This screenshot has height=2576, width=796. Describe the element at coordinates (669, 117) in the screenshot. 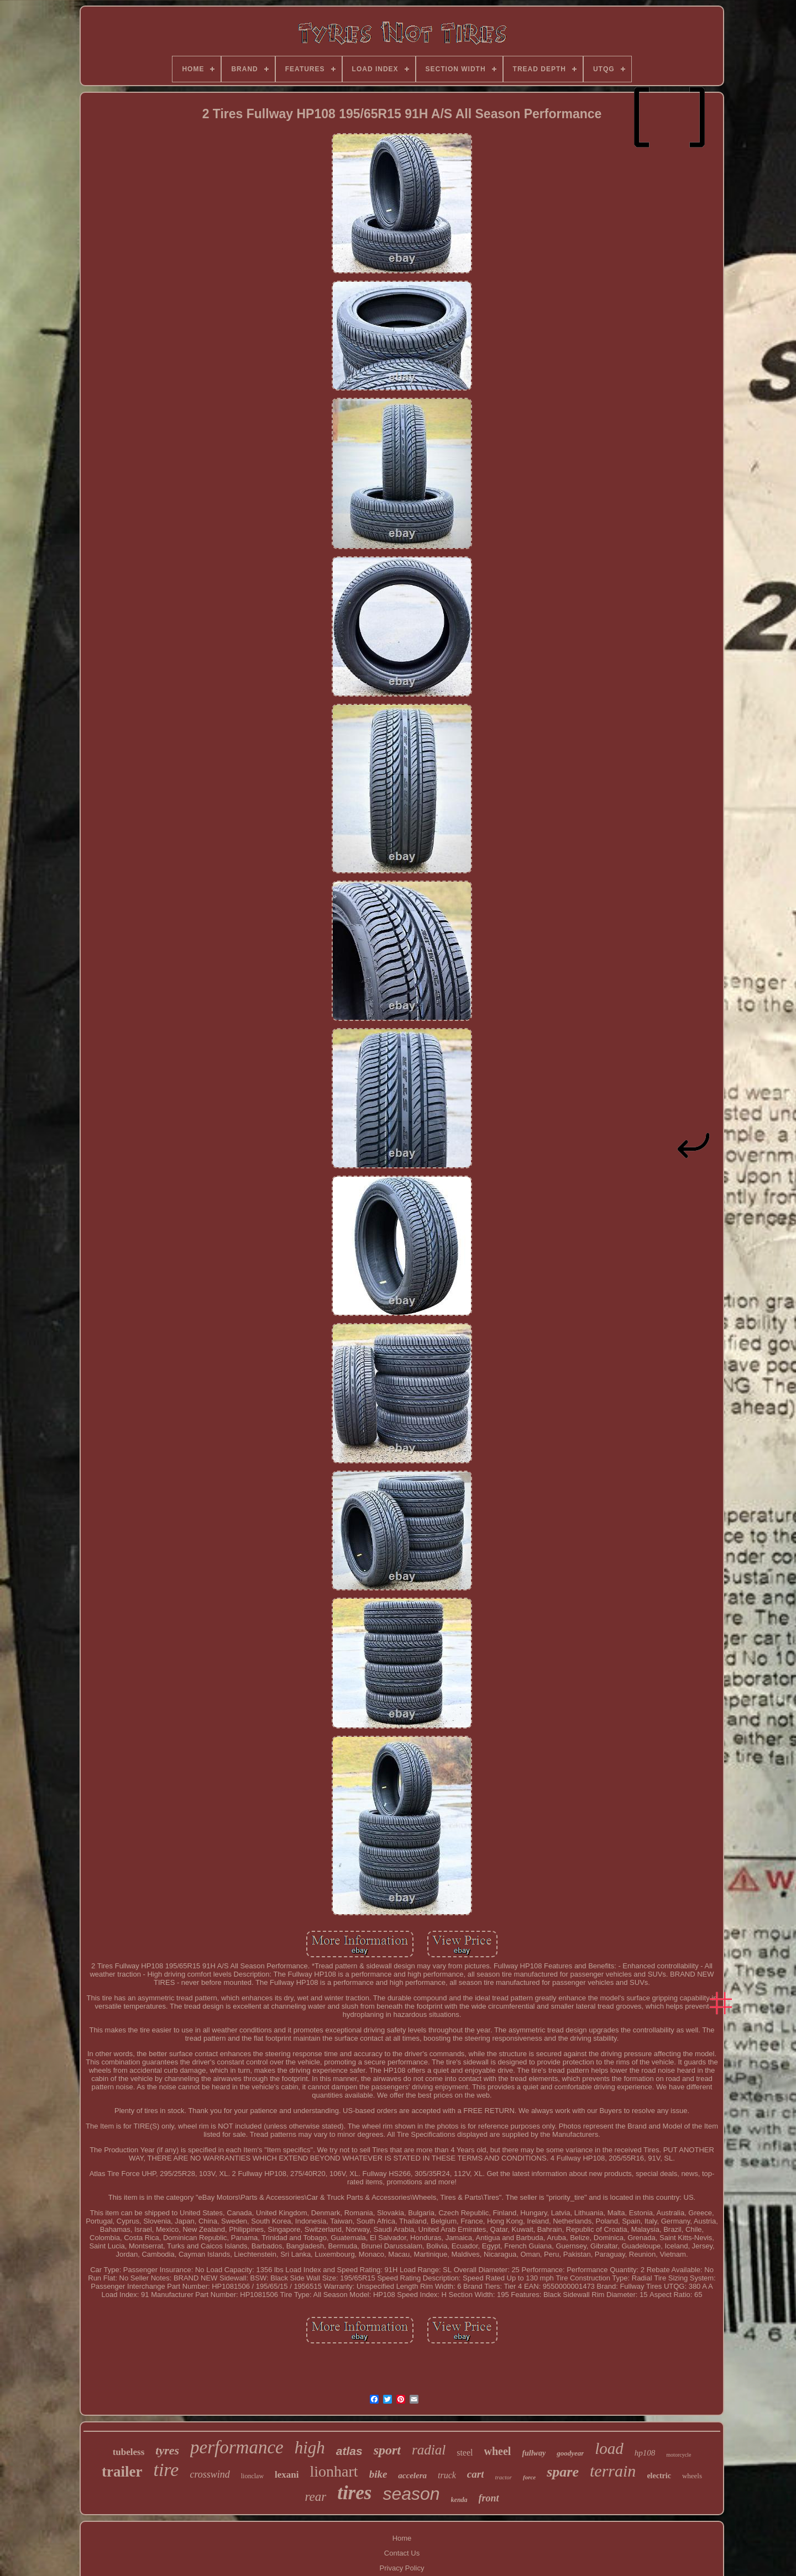

I see `indicates an array data type in code` at that location.